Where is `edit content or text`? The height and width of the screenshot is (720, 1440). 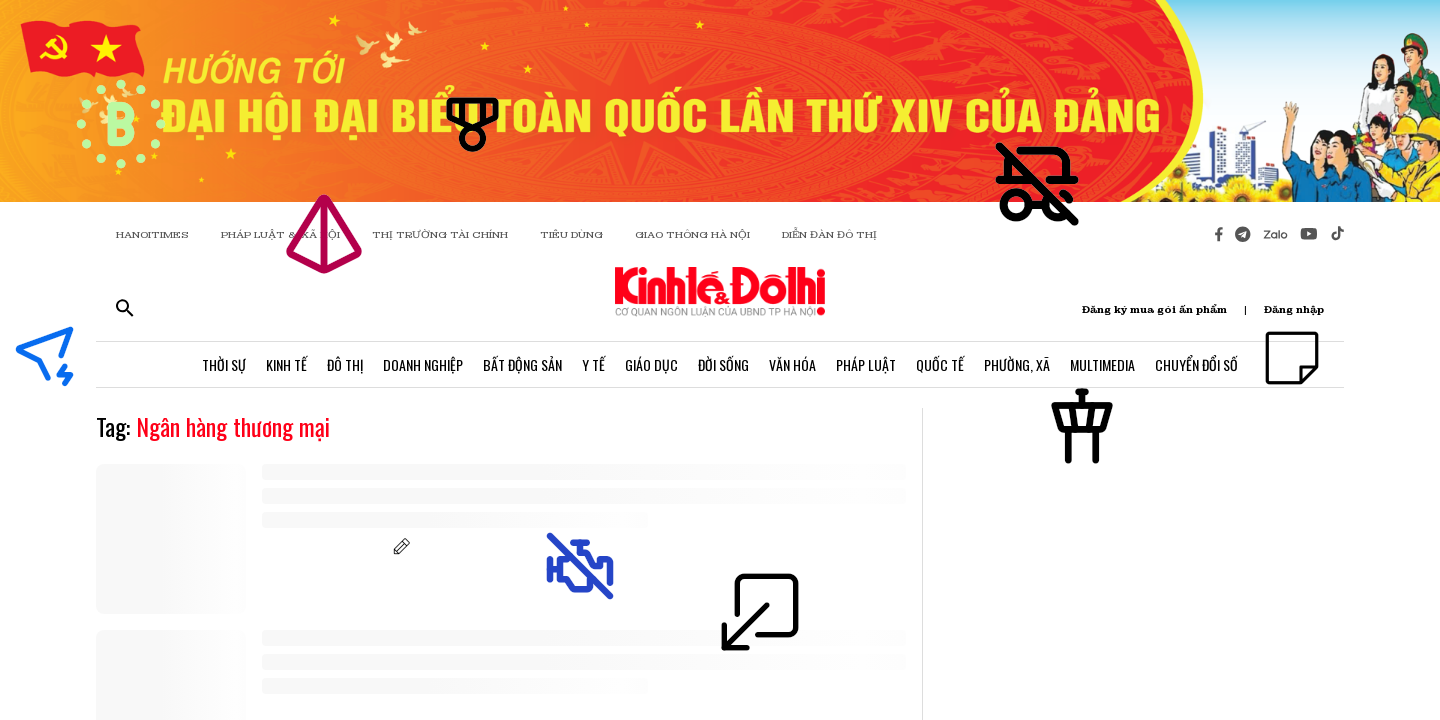
edit content or text is located at coordinates (401, 546).